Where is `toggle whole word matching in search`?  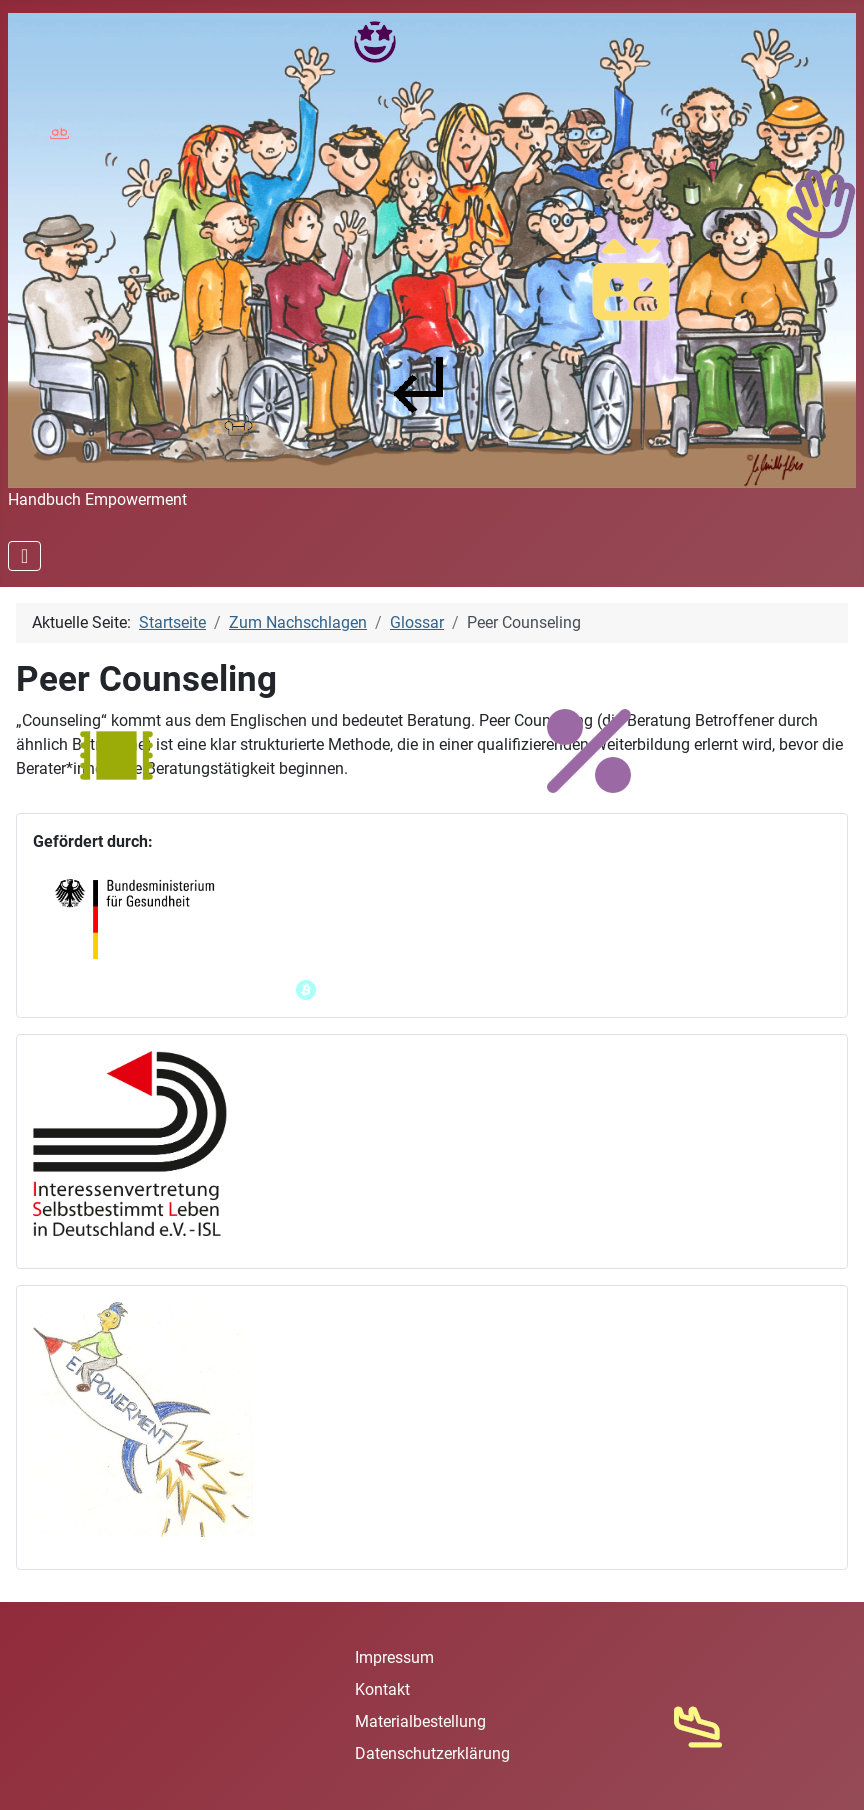 toggle whole word matching in search is located at coordinates (59, 132).